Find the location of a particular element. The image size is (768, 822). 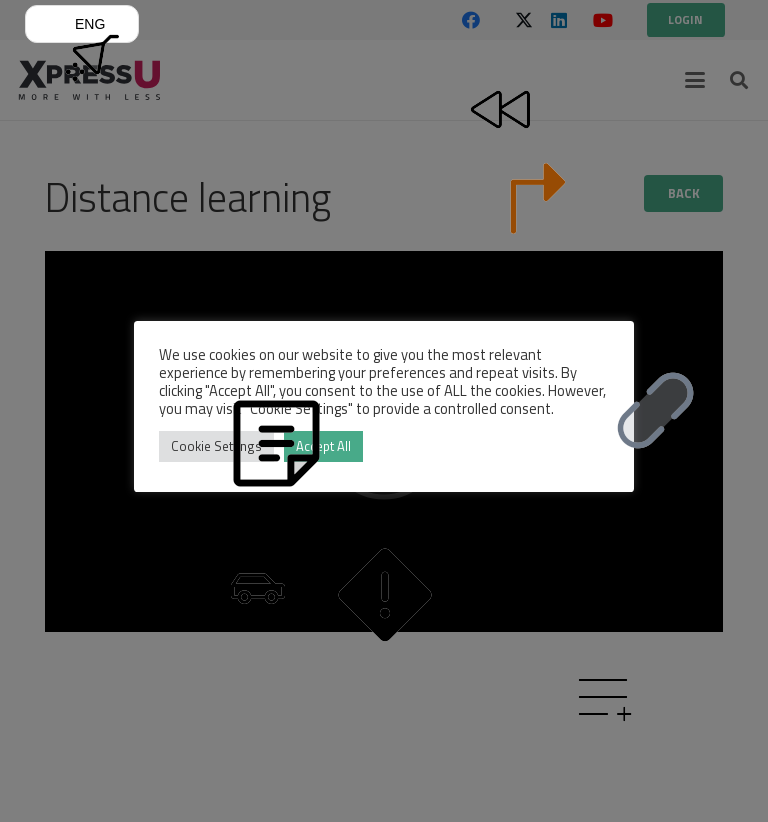

disconnect or unlink connected items is located at coordinates (655, 410).